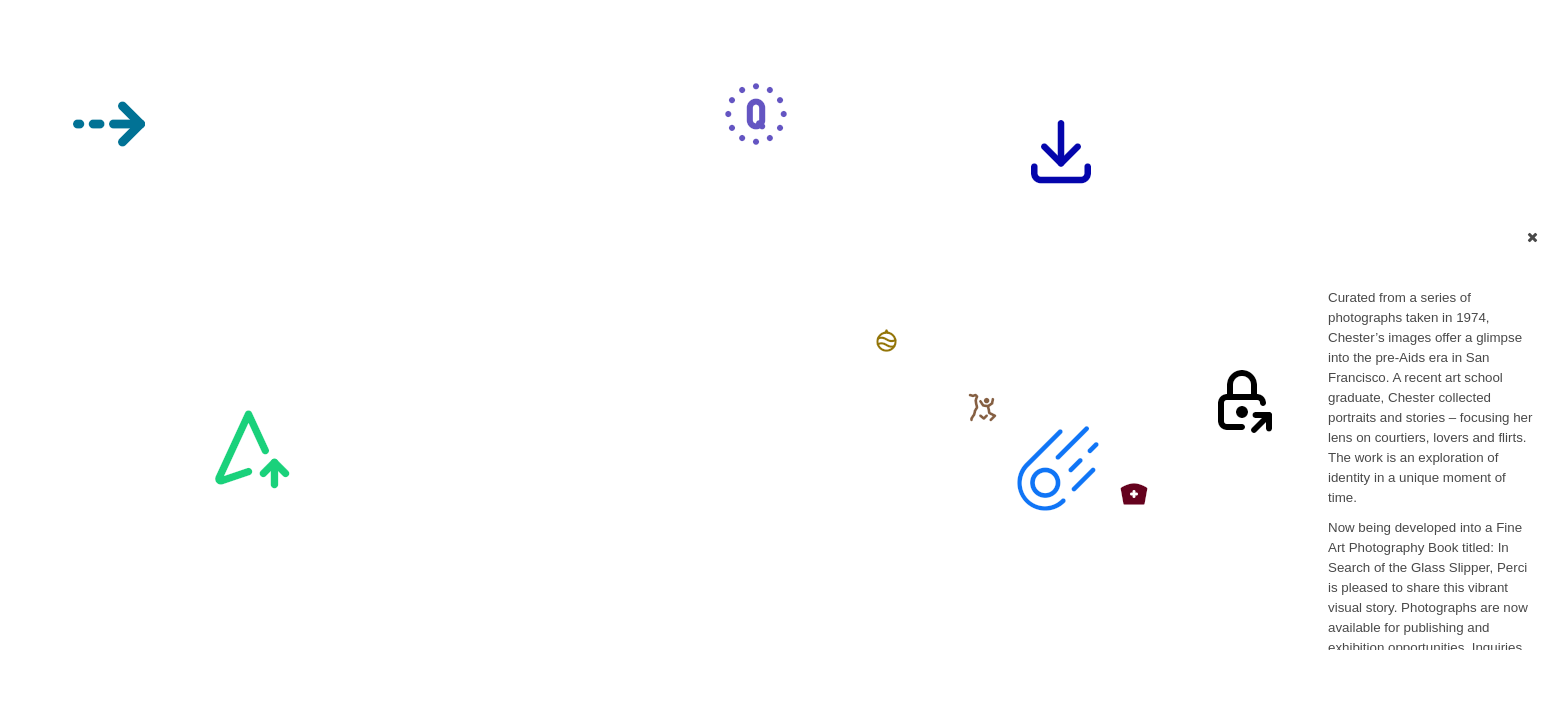 The image size is (1568, 720). Describe the element at coordinates (756, 114) in the screenshot. I see `indicates a loading or processing state for Q-related feature` at that location.